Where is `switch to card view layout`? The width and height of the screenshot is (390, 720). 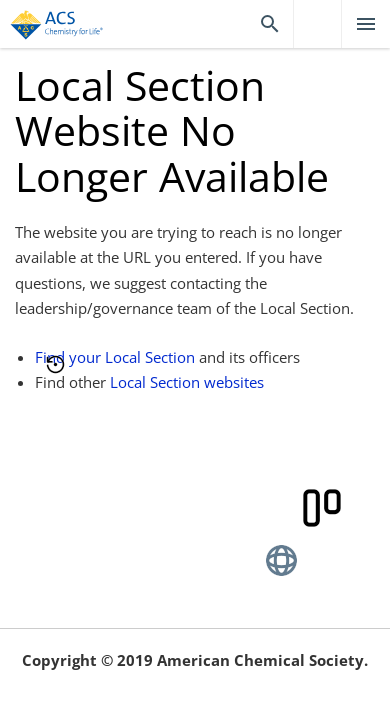 switch to card view layout is located at coordinates (322, 508).